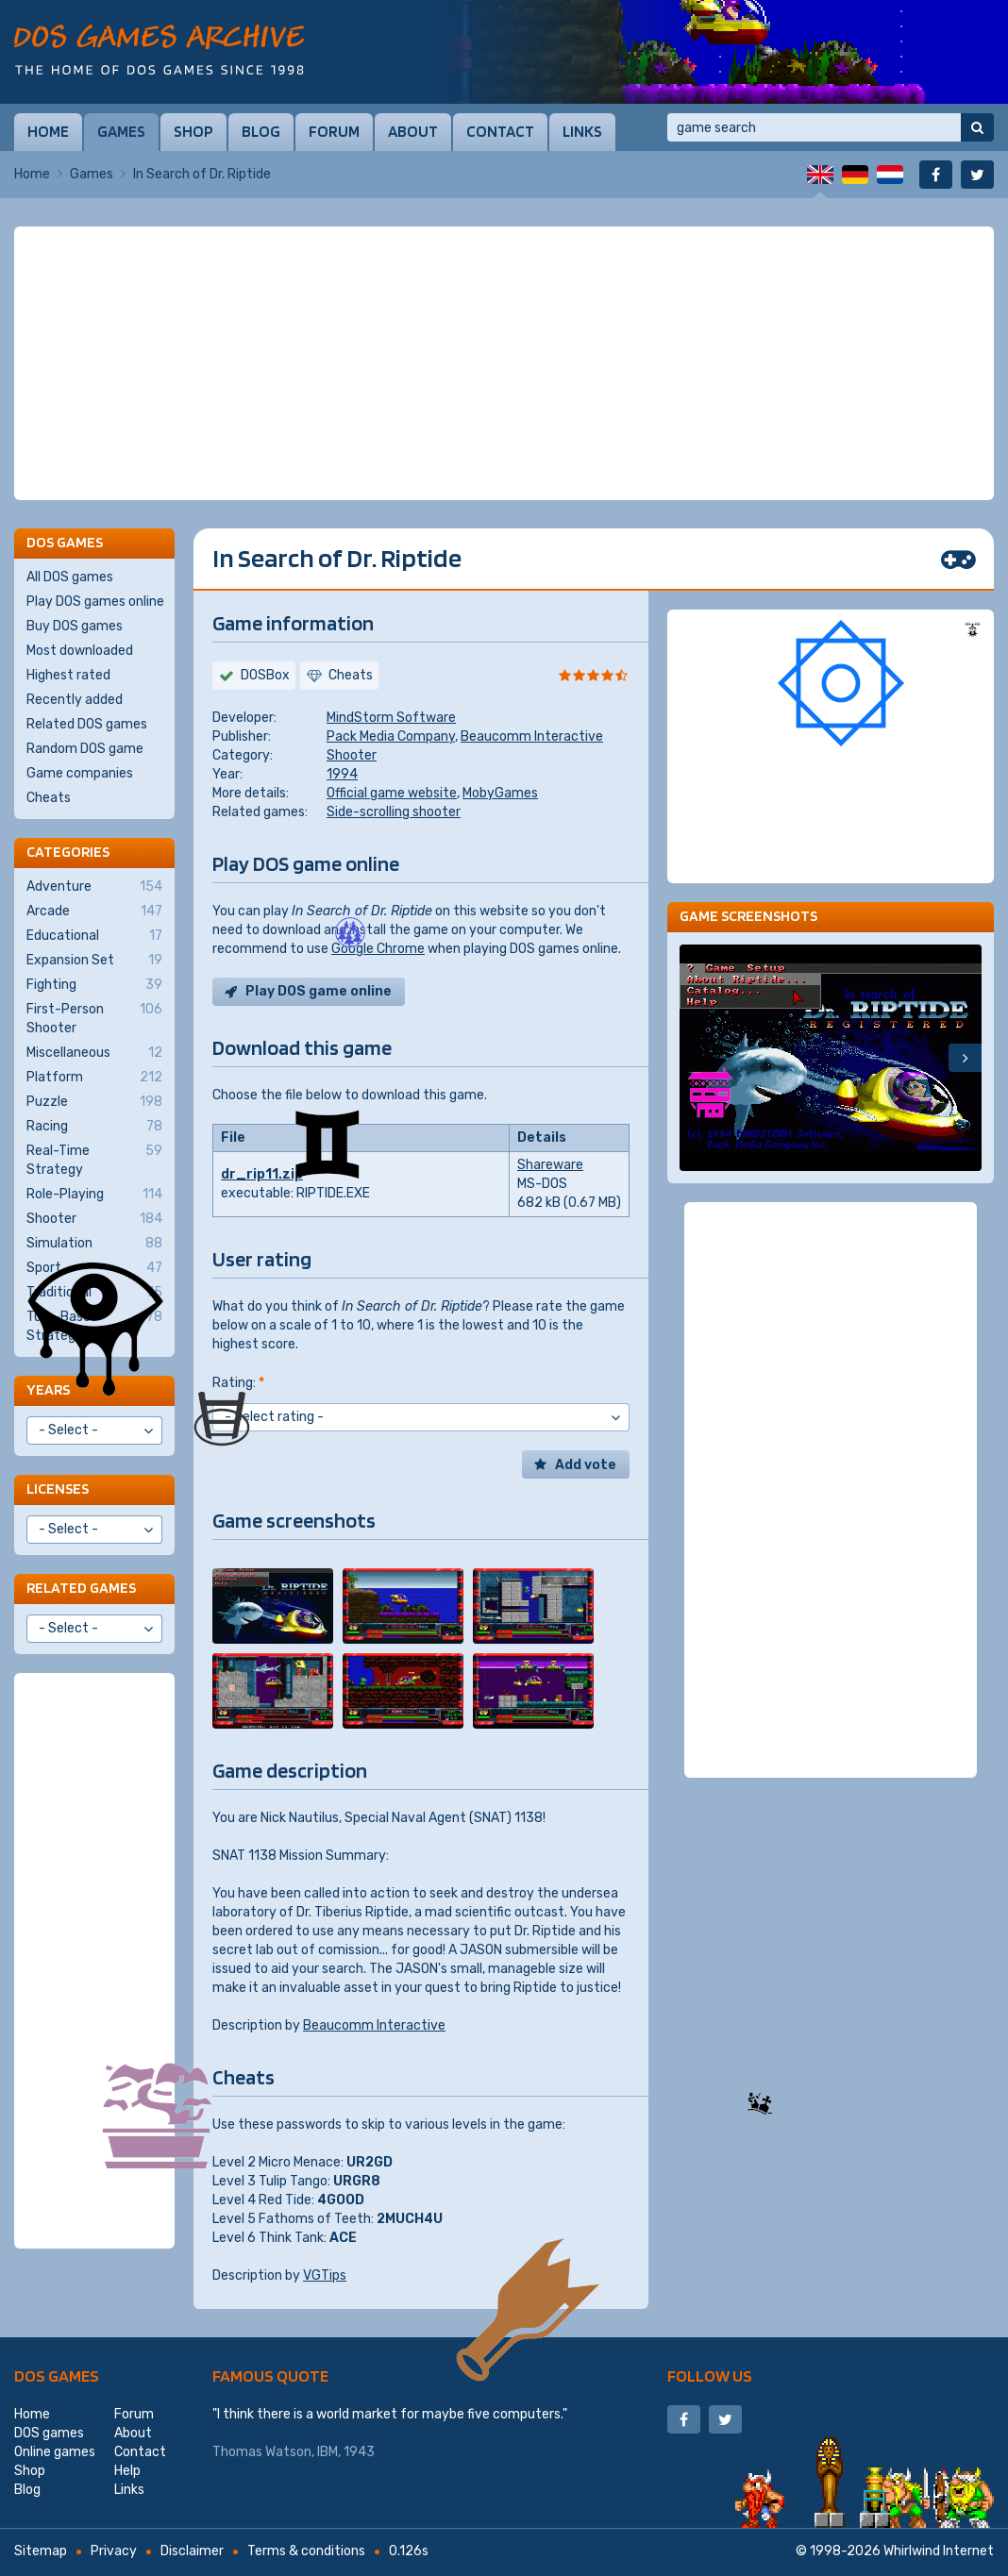 The image size is (1008, 2576). Describe the element at coordinates (350, 932) in the screenshot. I see `explore forest or nature areas in-game` at that location.